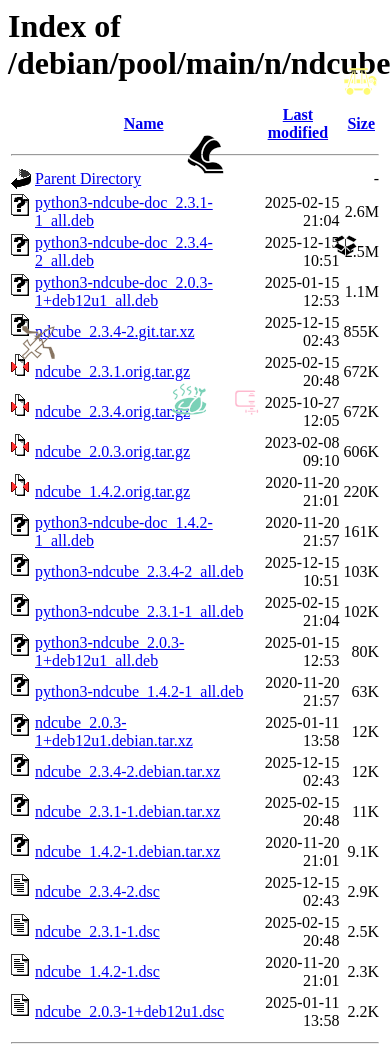 The width and height of the screenshot is (390, 1063). Describe the element at coordinates (360, 81) in the screenshot. I see `select siege ram unit in strategy game` at that location.